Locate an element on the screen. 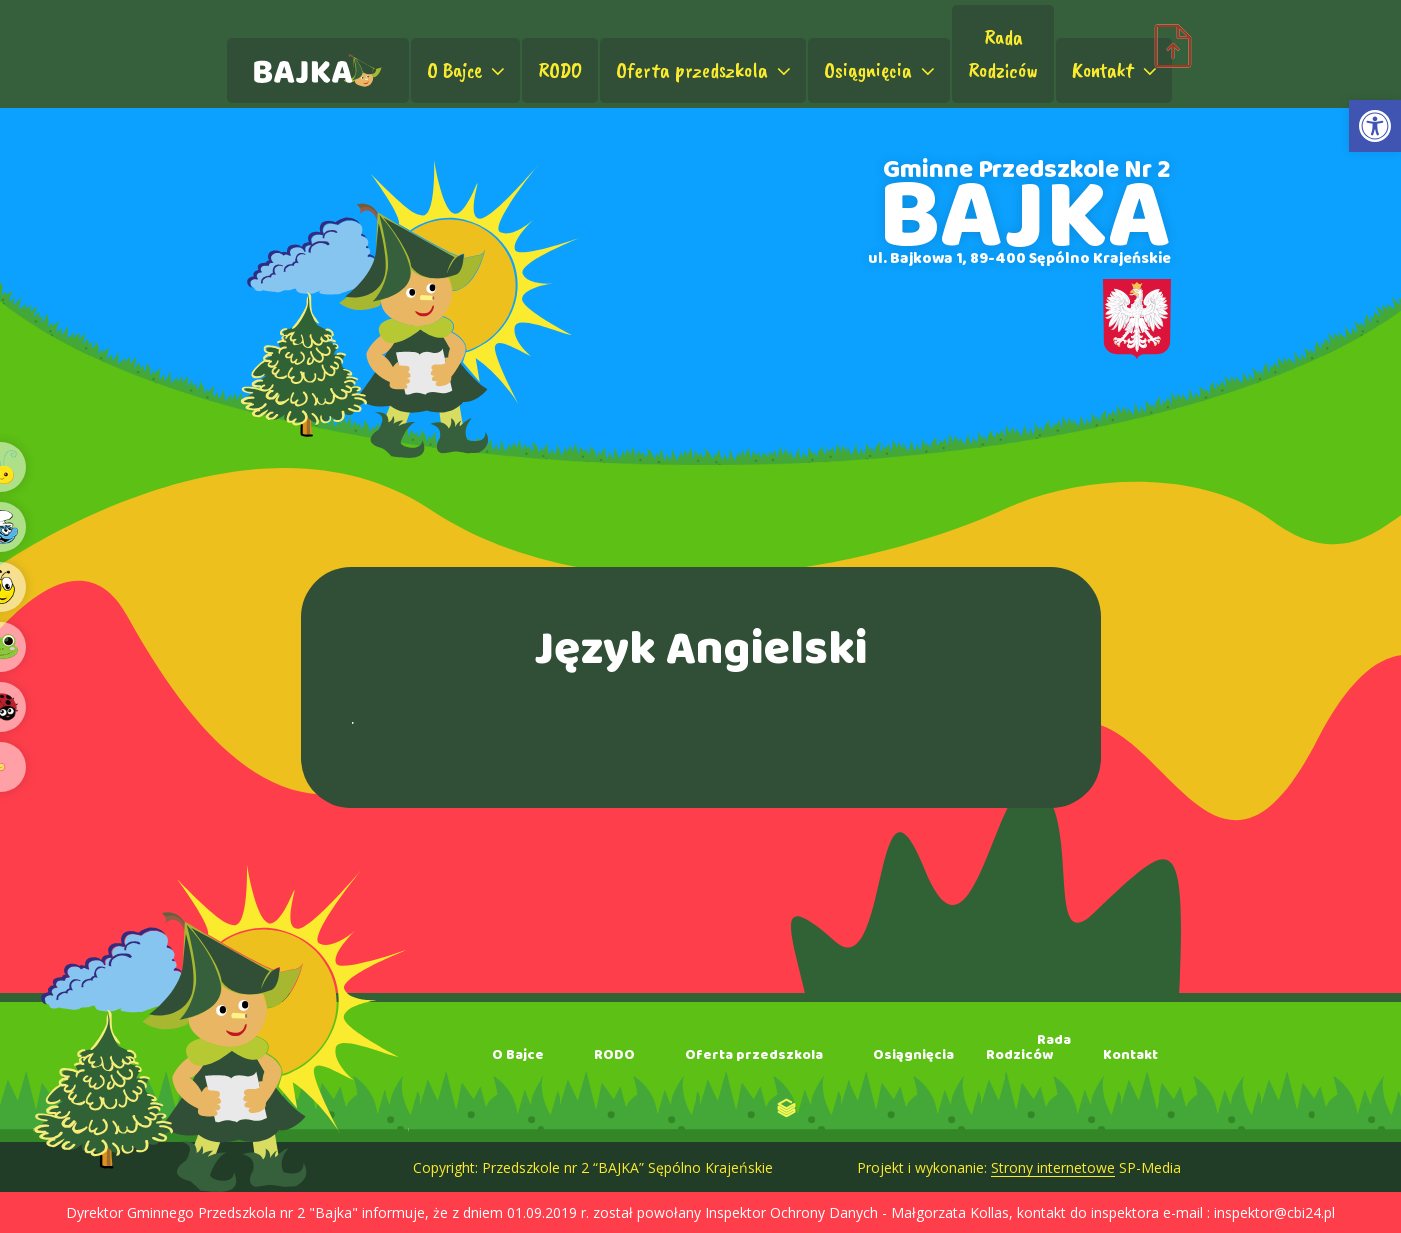 The width and height of the screenshot is (1401, 1233). upload a file is located at coordinates (1173, 46).